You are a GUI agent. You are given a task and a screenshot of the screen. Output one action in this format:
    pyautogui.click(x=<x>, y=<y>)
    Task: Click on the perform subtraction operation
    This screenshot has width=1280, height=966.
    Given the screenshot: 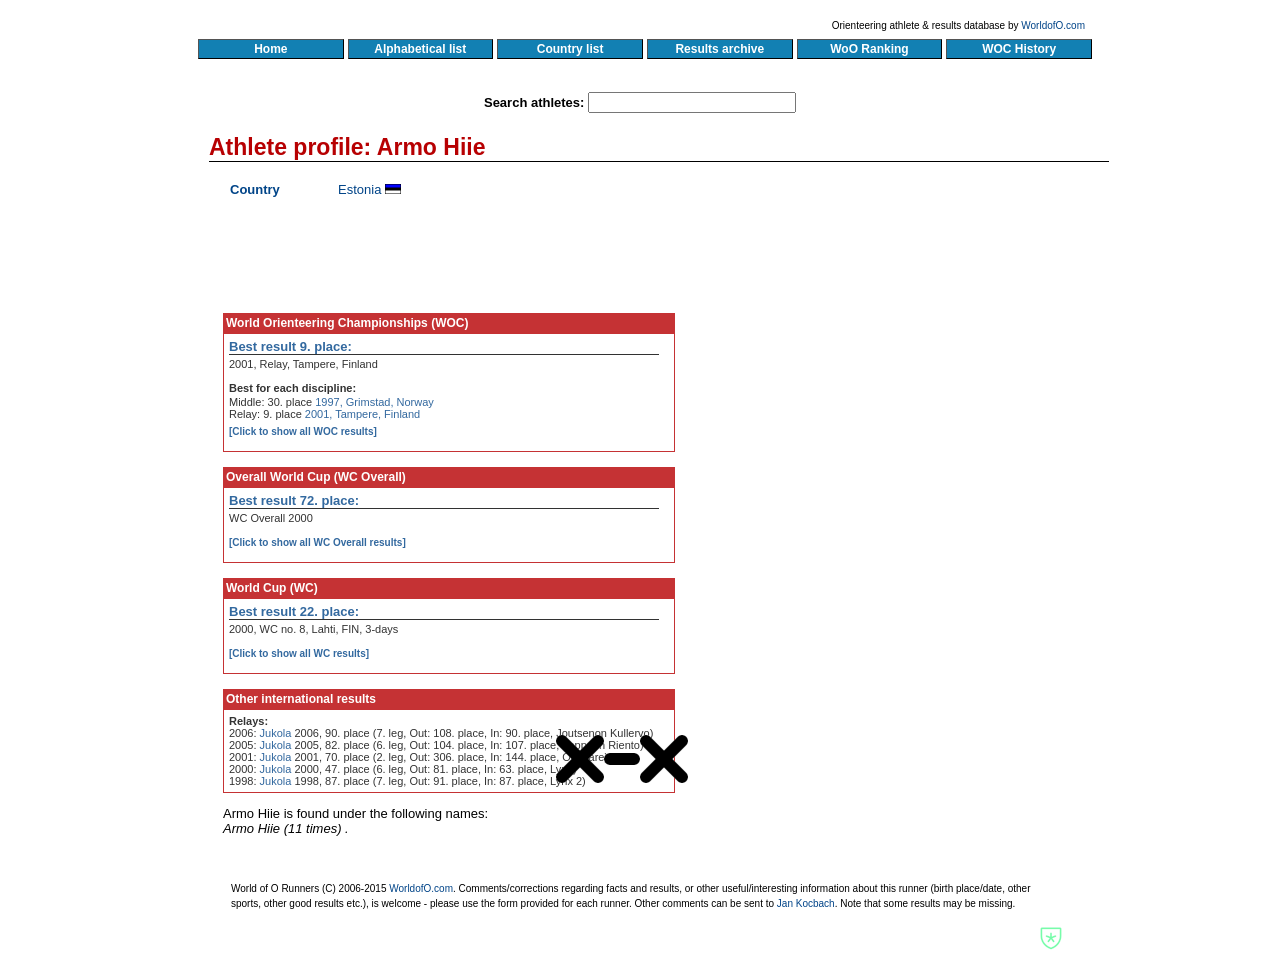 What is the action you would take?
    pyautogui.click(x=622, y=759)
    